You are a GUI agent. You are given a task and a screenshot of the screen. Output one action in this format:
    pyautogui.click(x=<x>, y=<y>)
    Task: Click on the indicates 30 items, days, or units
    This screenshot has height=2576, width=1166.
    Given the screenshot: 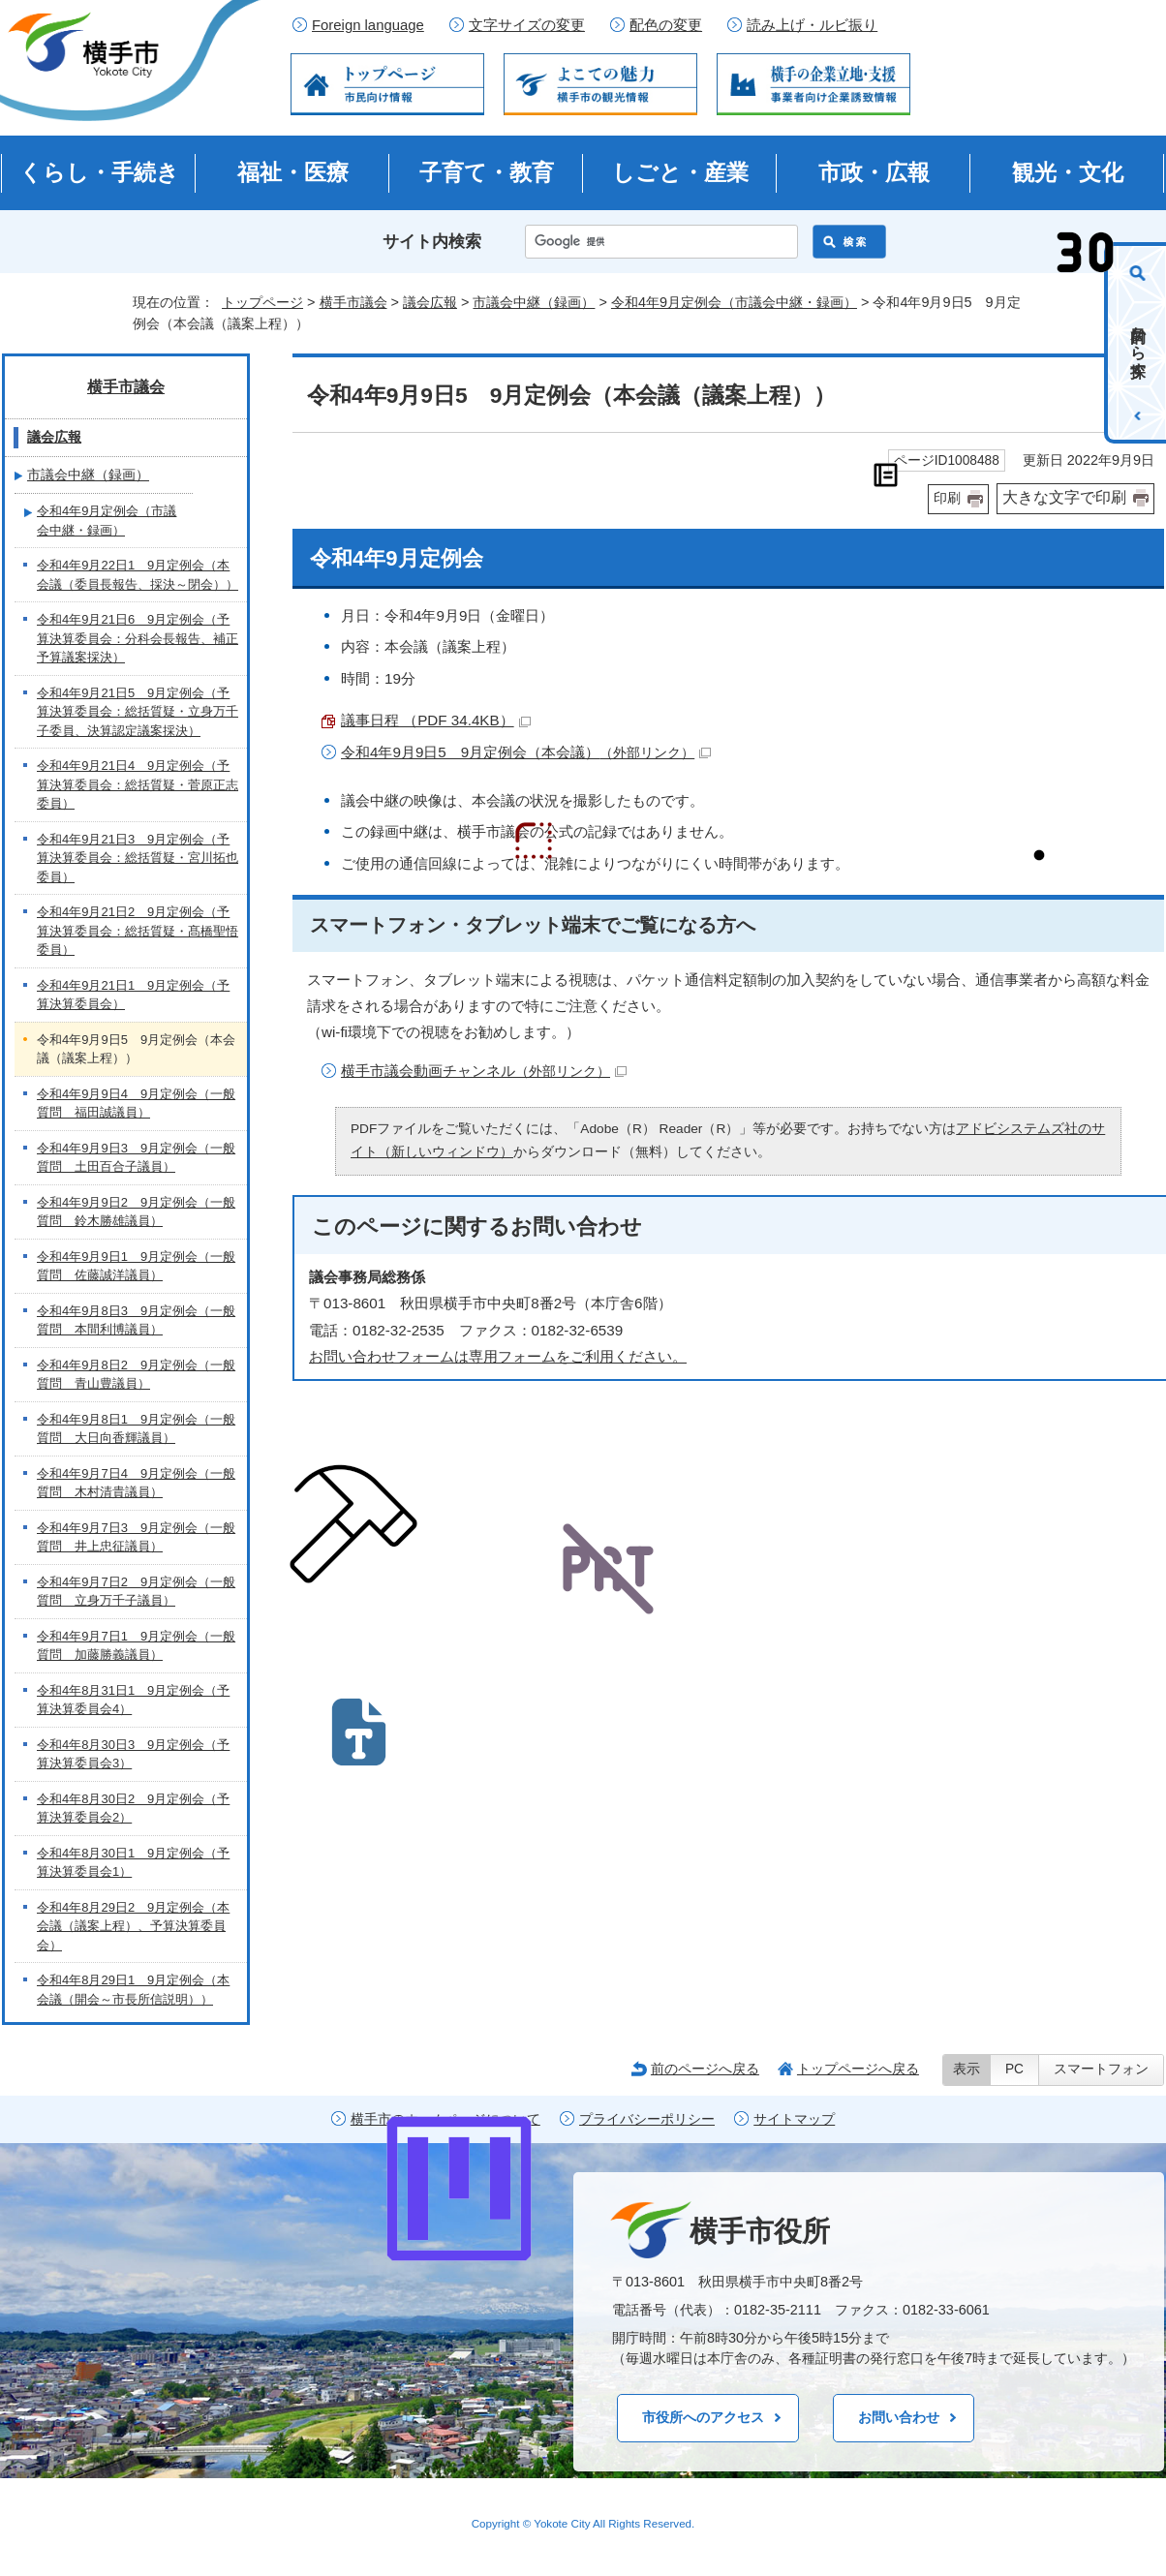 What is the action you would take?
    pyautogui.click(x=1085, y=252)
    